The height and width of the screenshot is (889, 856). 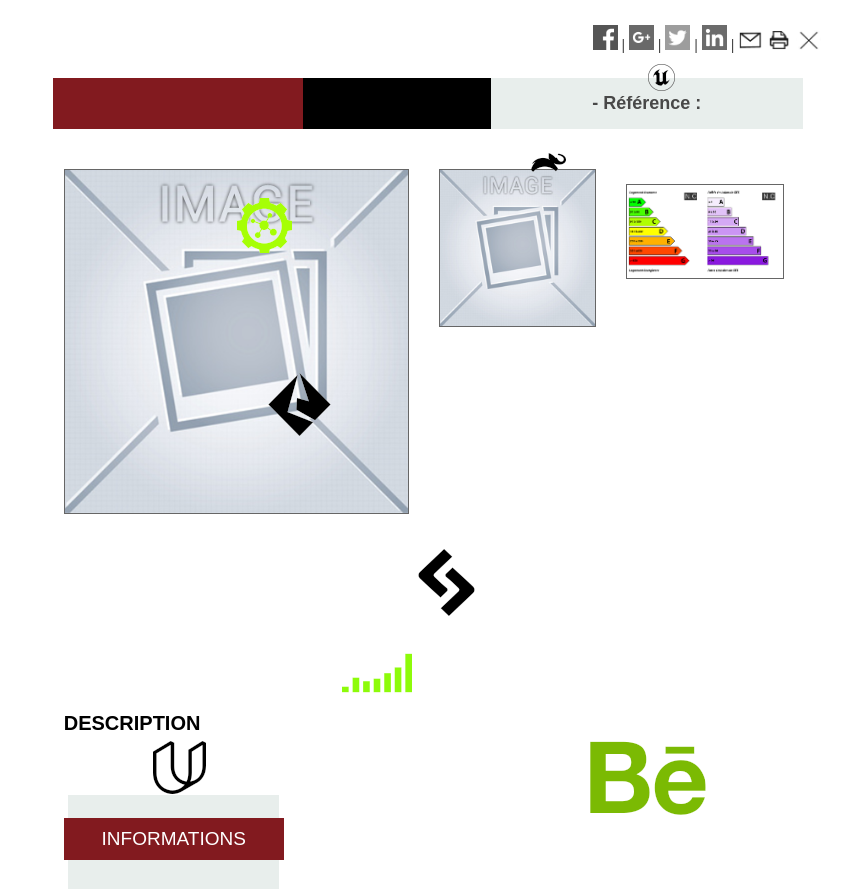 I want to click on open informatica application, so click(x=299, y=404).